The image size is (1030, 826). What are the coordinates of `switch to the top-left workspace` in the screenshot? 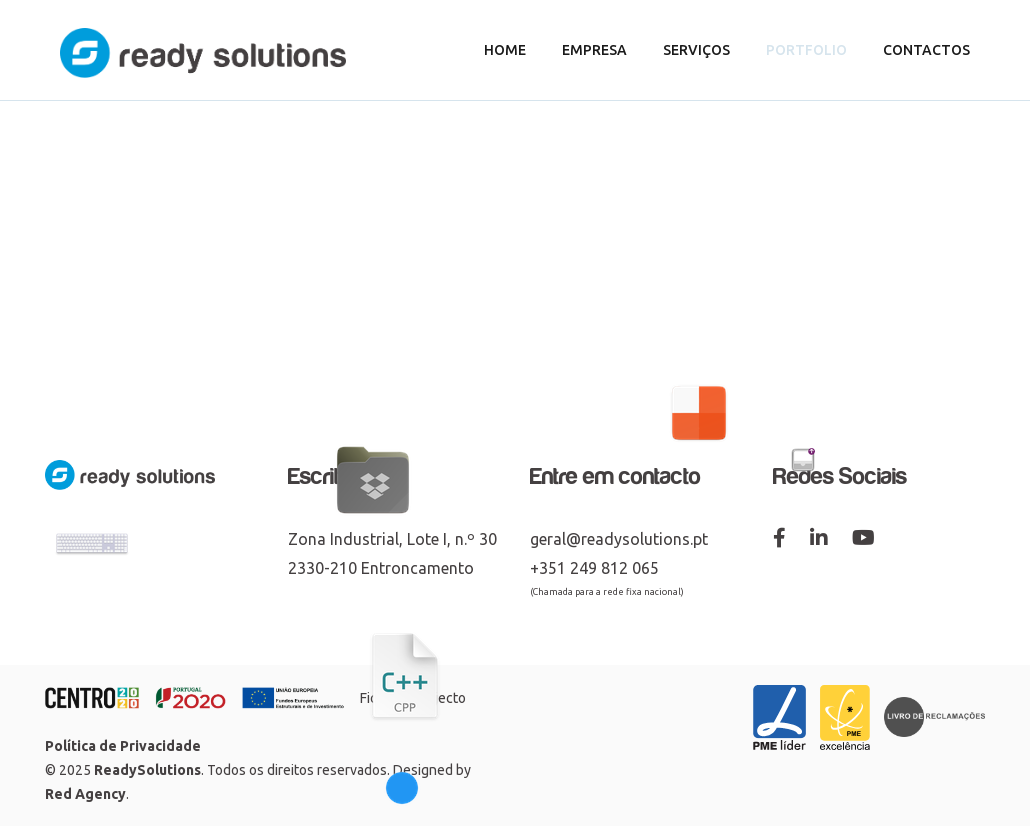 It's located at (699, 413).